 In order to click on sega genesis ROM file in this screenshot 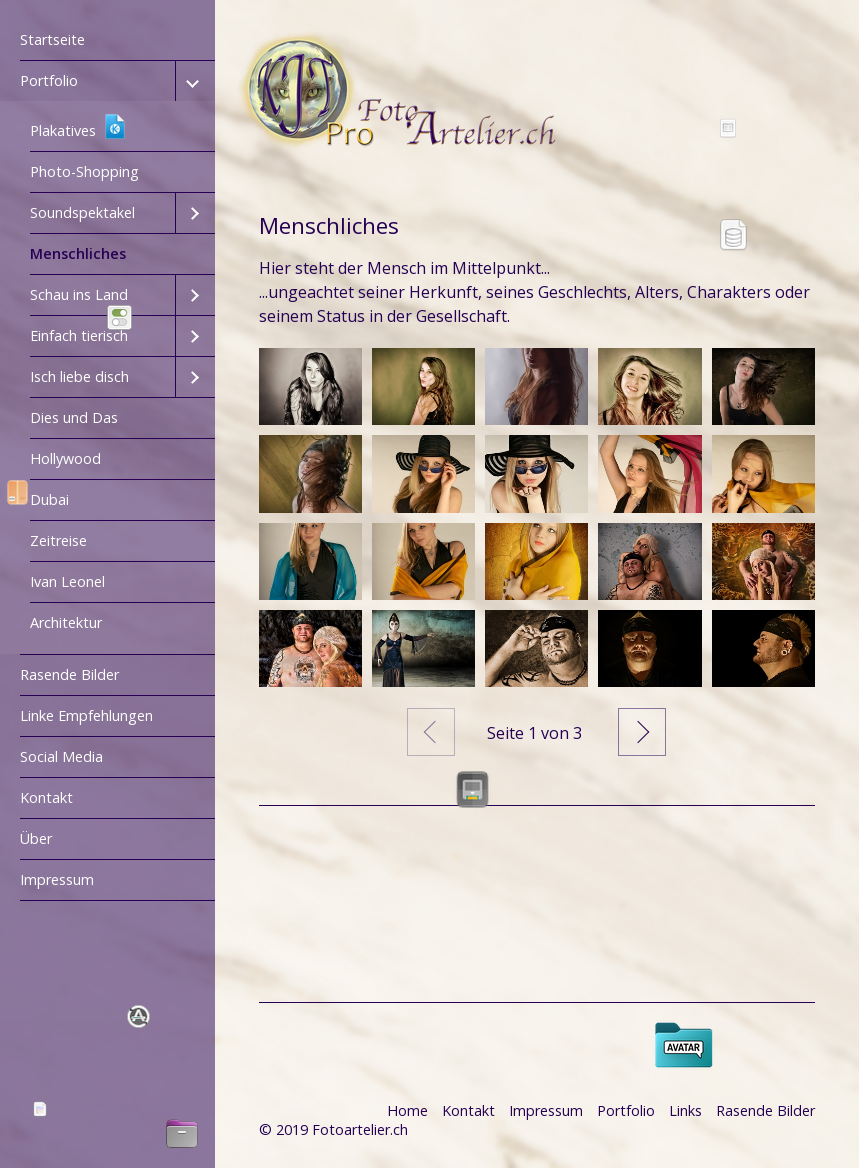, I will do `click(472, 789)`.